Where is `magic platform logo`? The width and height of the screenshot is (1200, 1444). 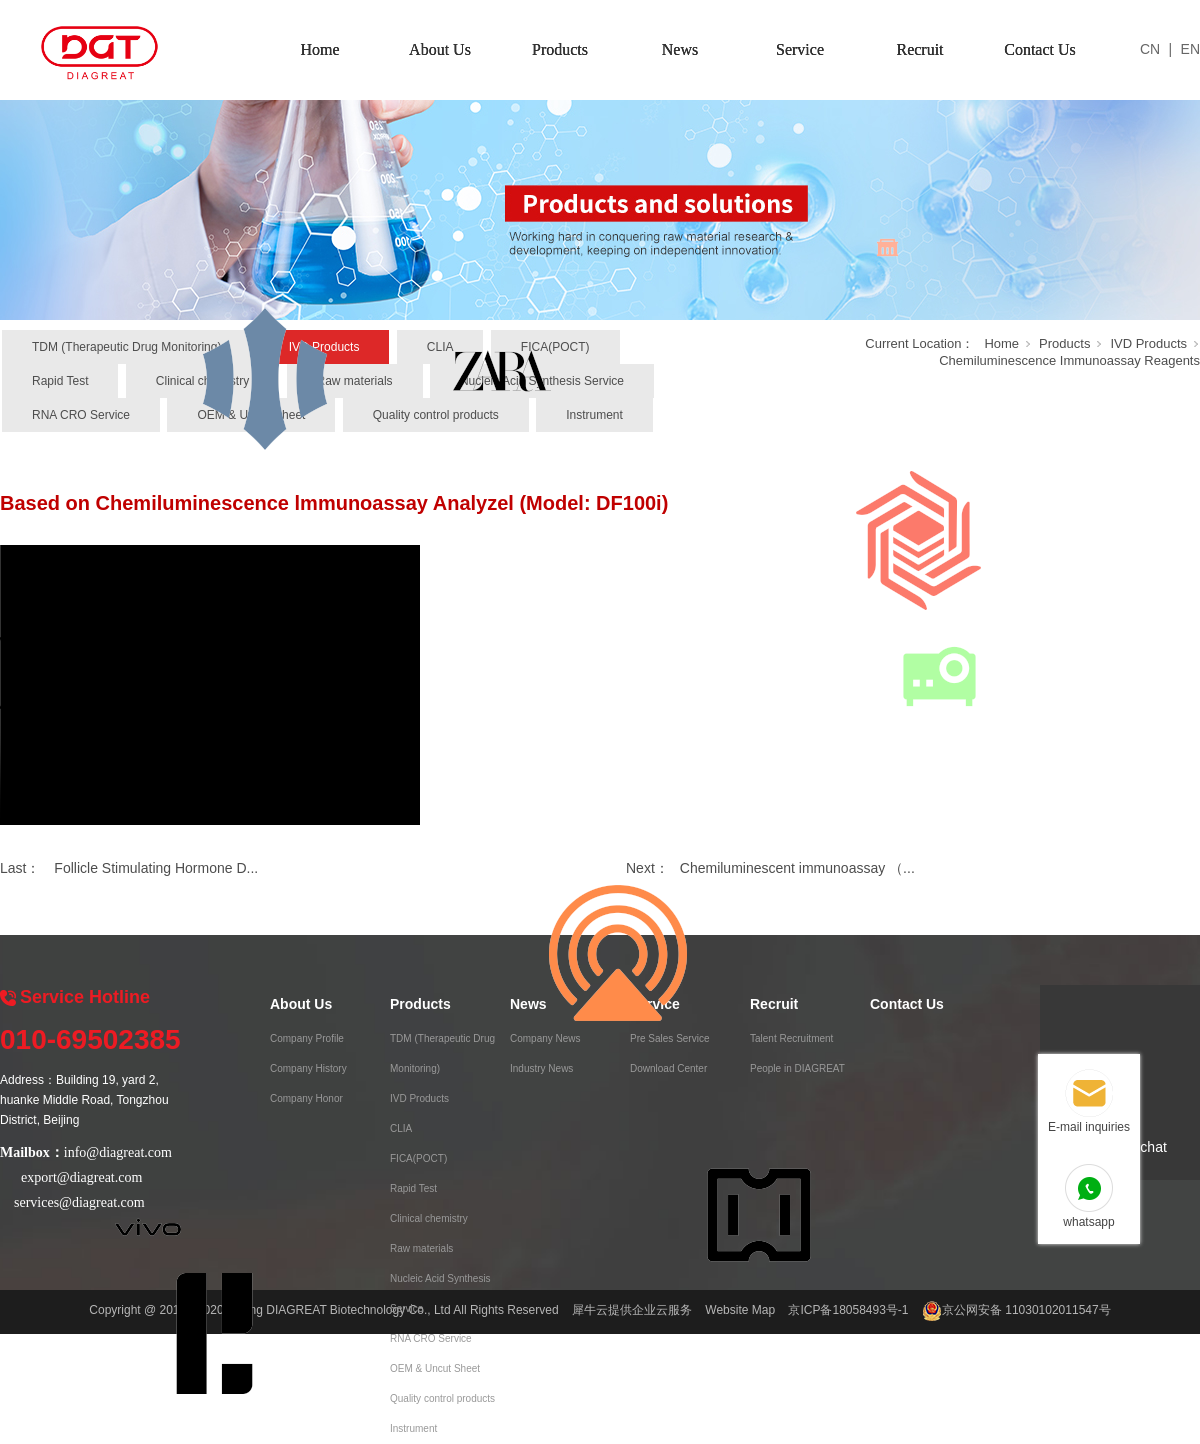 magic platform logo is located at coordinates (265, 379).